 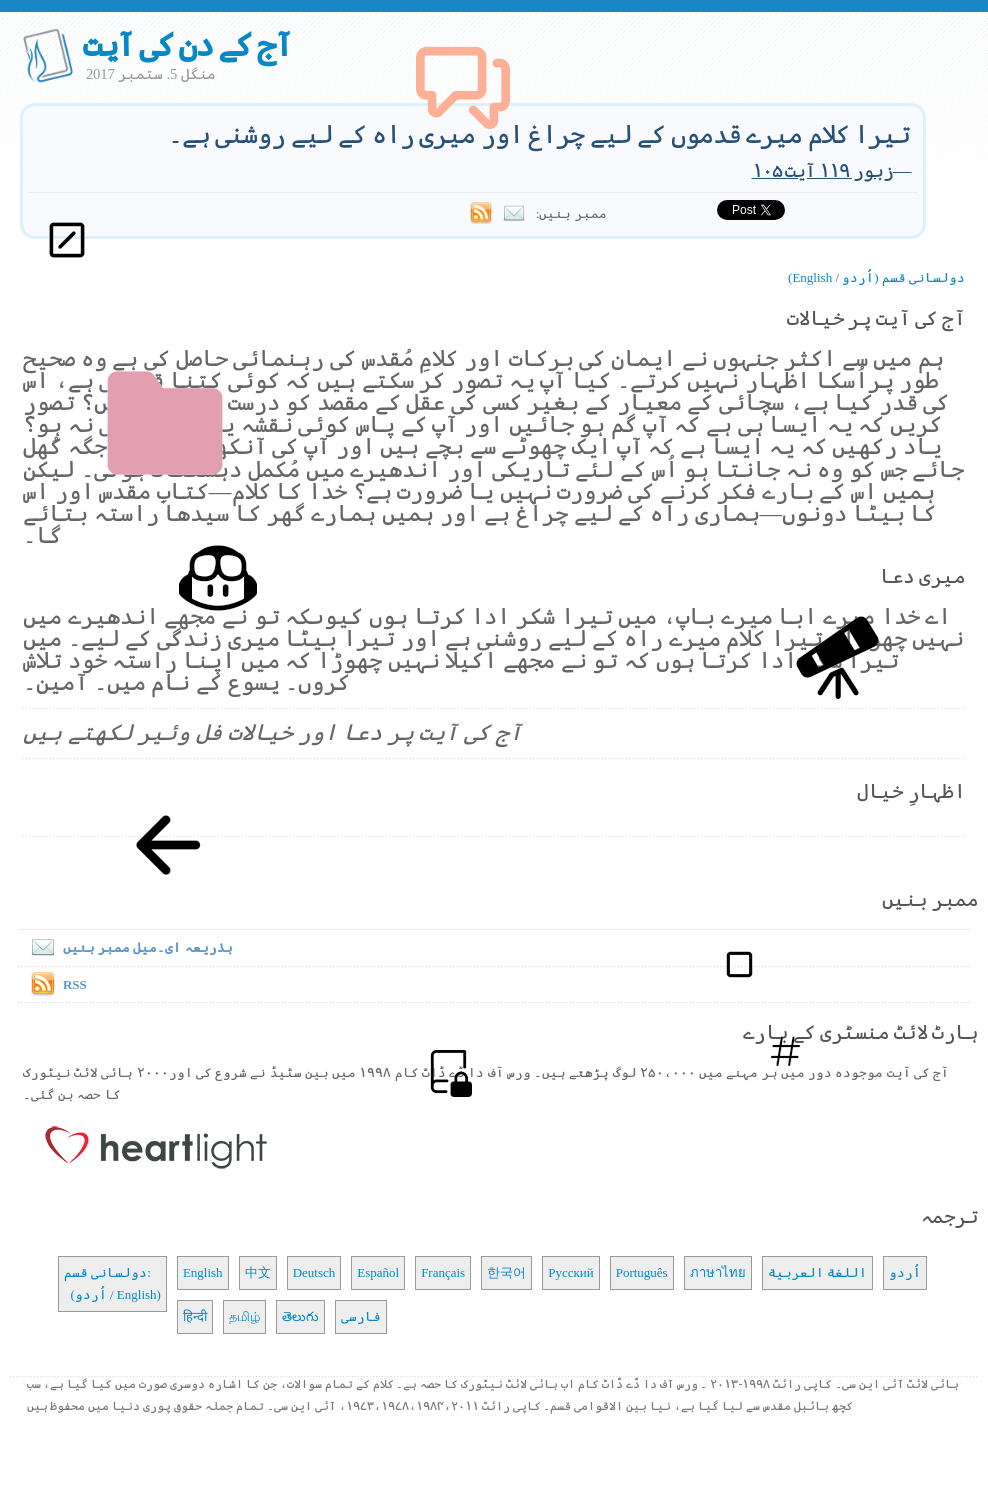 What do you see at coordinates (839, 656) in the screenshot?
I see `explore or discover new content` at bounding box center [839, 656].